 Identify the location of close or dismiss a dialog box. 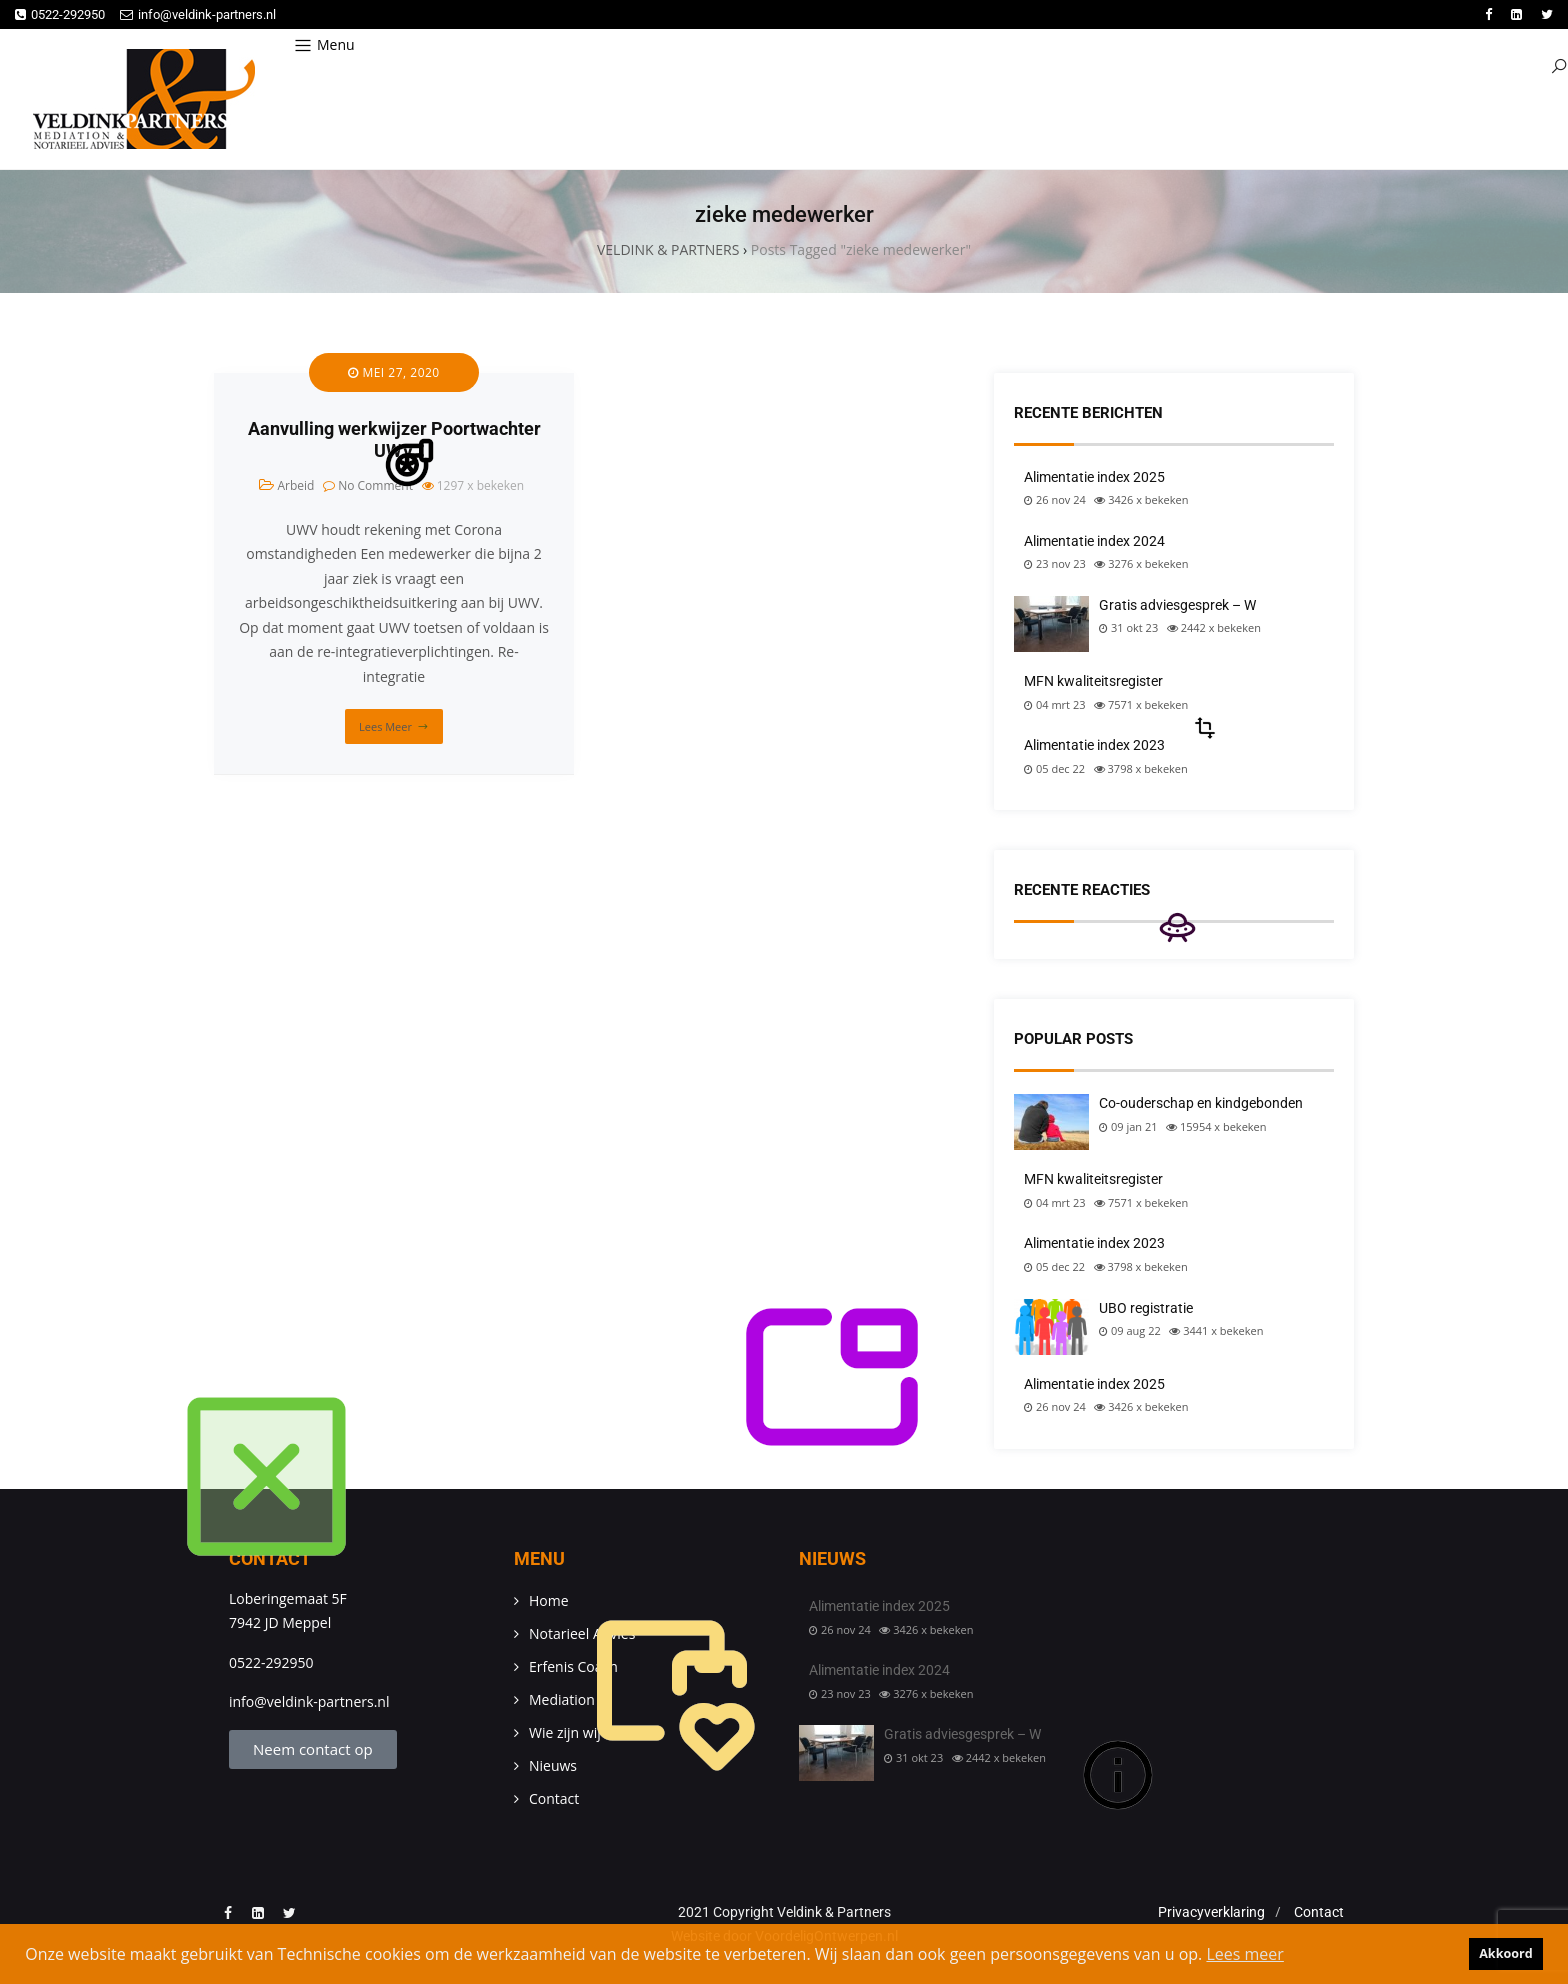
(266, 1476).